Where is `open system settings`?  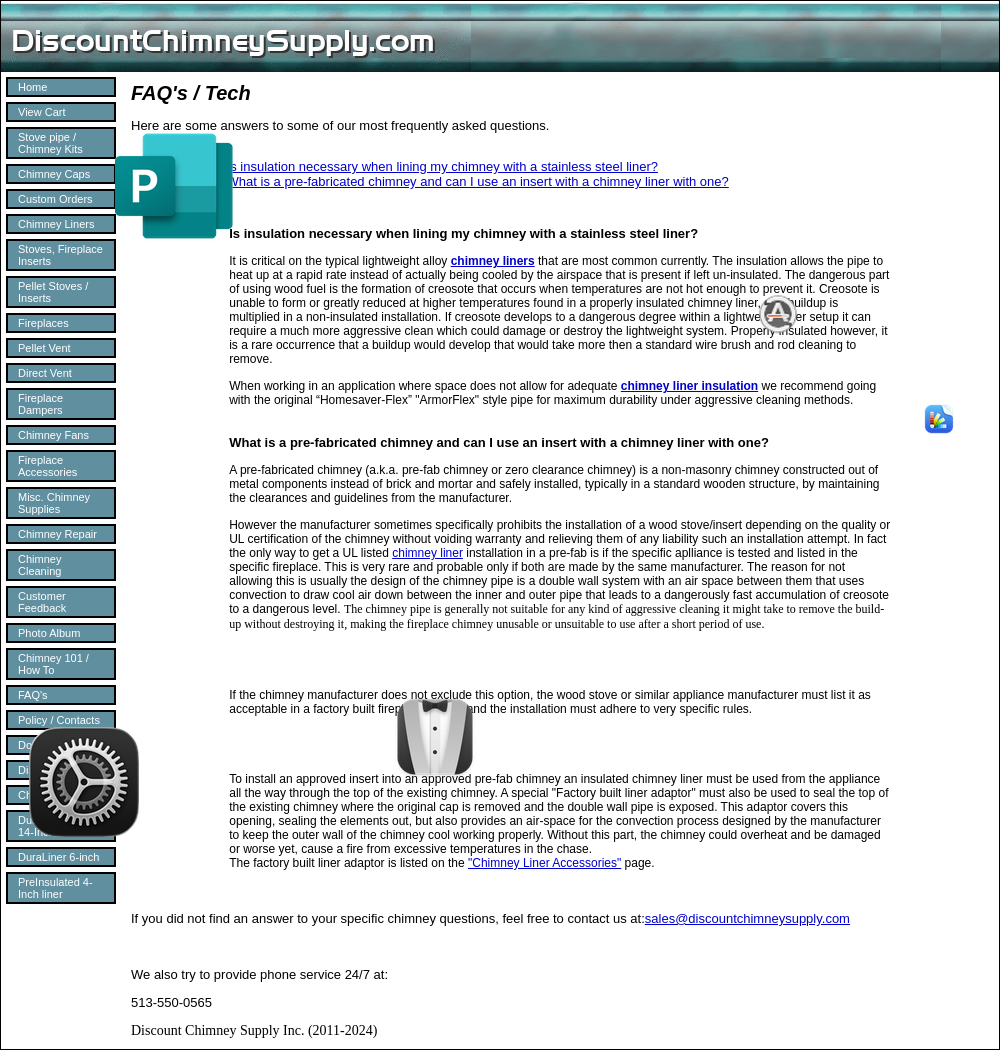 open system settings is located at coordinates (84, 782).